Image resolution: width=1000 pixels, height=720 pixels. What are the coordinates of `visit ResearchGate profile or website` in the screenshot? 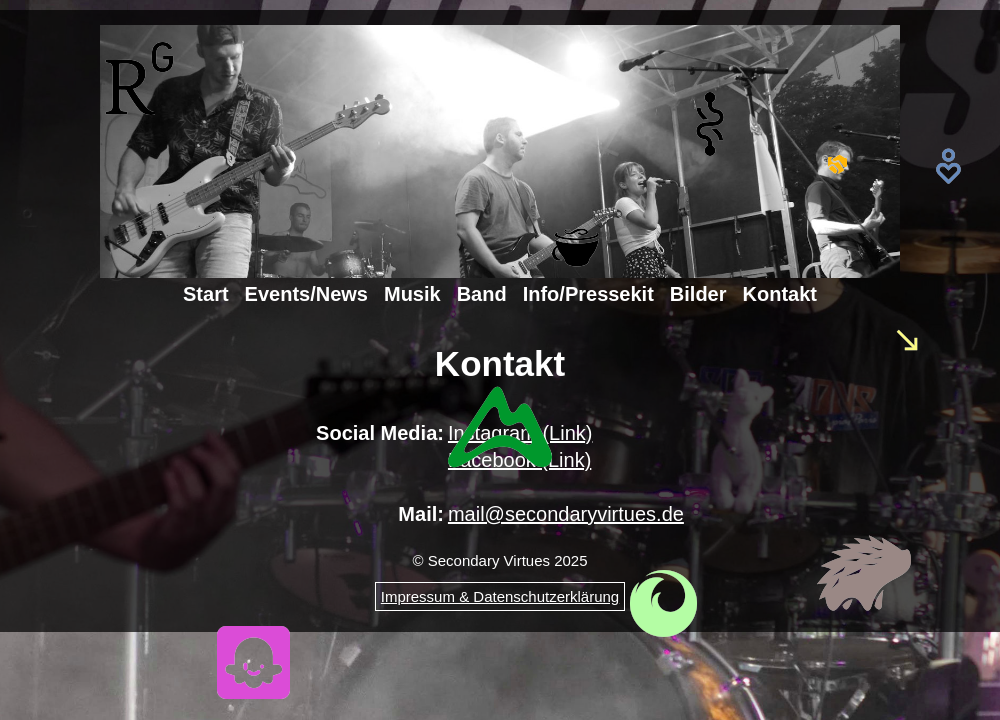 It's located at (139, 78).